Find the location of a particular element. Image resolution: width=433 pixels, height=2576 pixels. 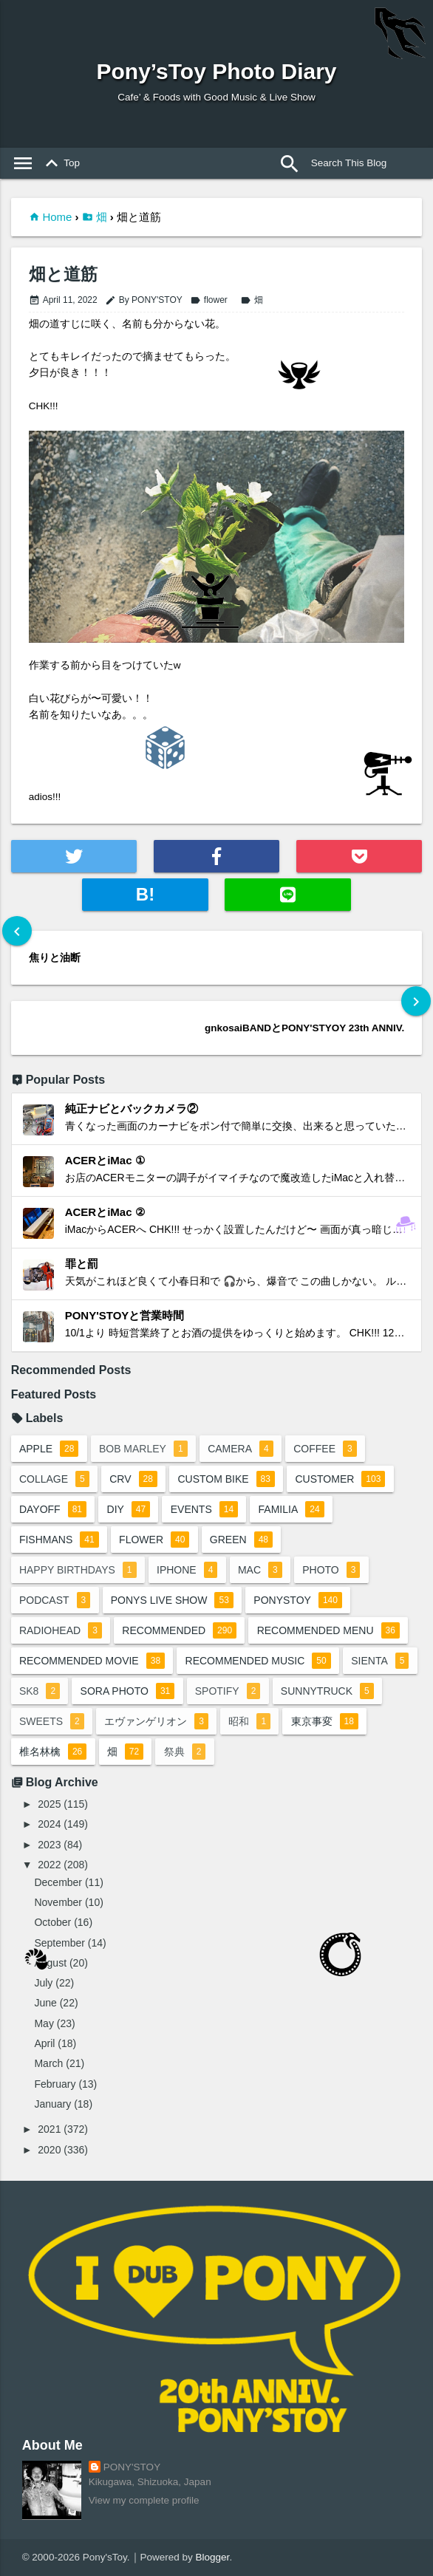

view legendary or rare item details is located at coordinates (299, 374).